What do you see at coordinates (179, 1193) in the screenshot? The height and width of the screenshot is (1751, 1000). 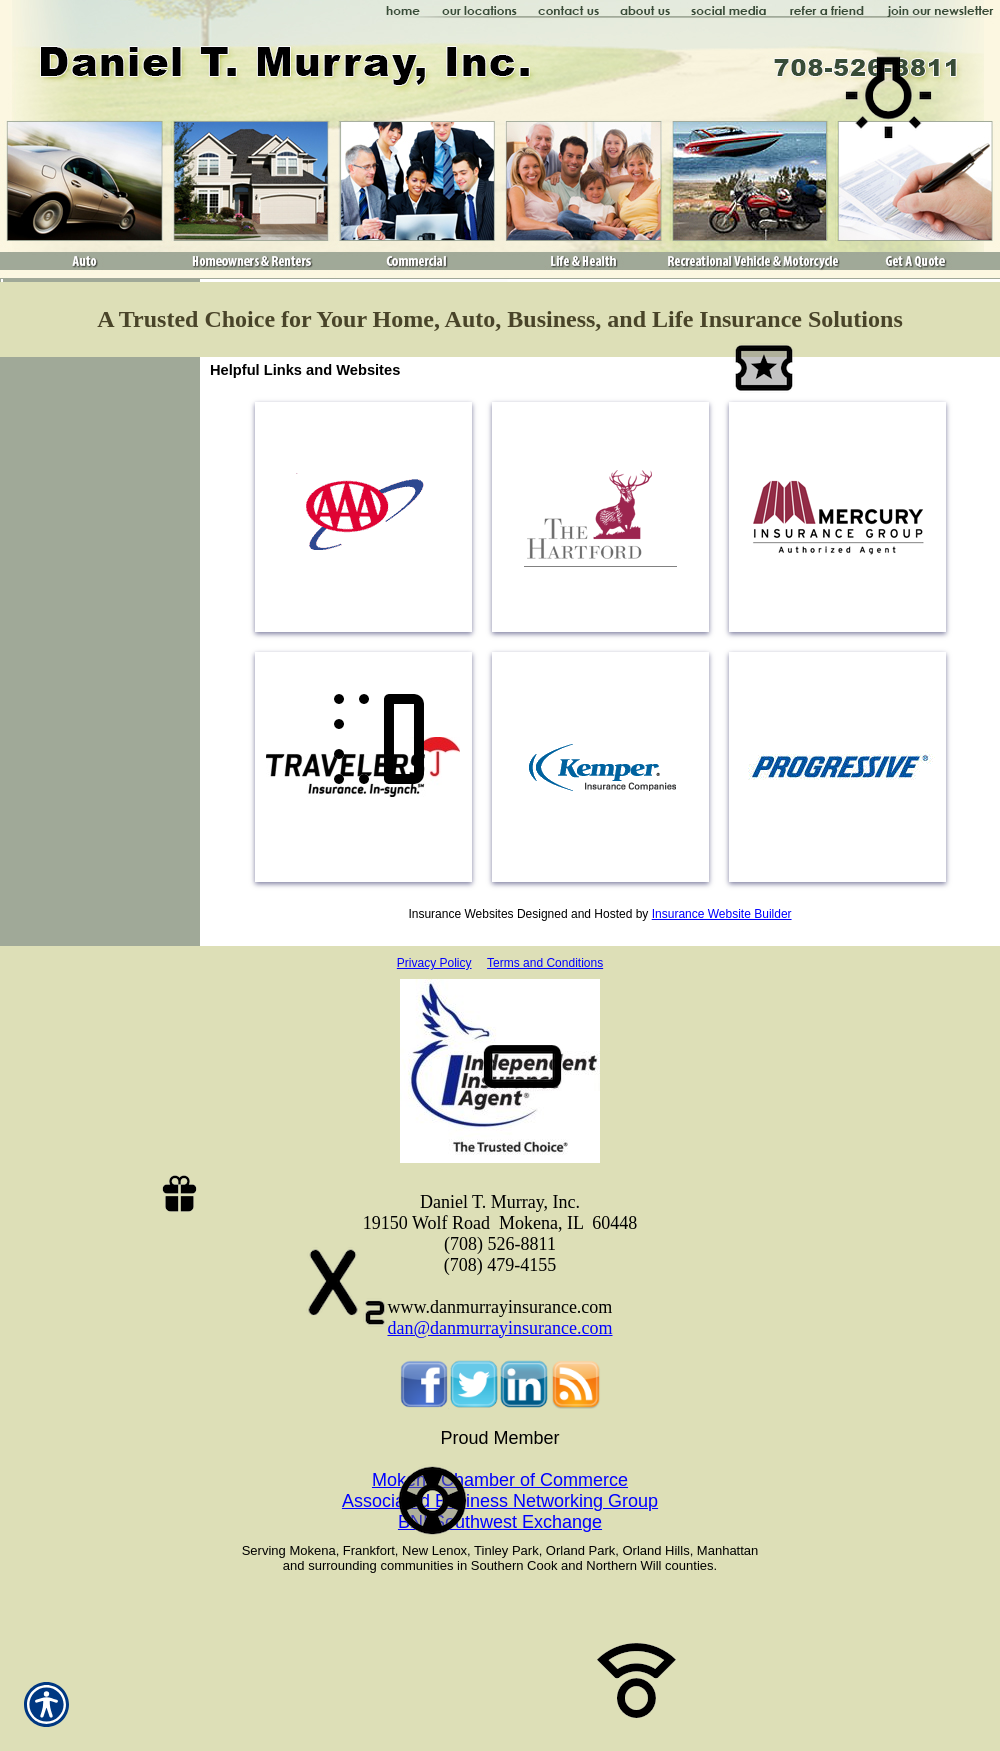 I see `view or redeem a gift` at bounding box center [179, 1193].